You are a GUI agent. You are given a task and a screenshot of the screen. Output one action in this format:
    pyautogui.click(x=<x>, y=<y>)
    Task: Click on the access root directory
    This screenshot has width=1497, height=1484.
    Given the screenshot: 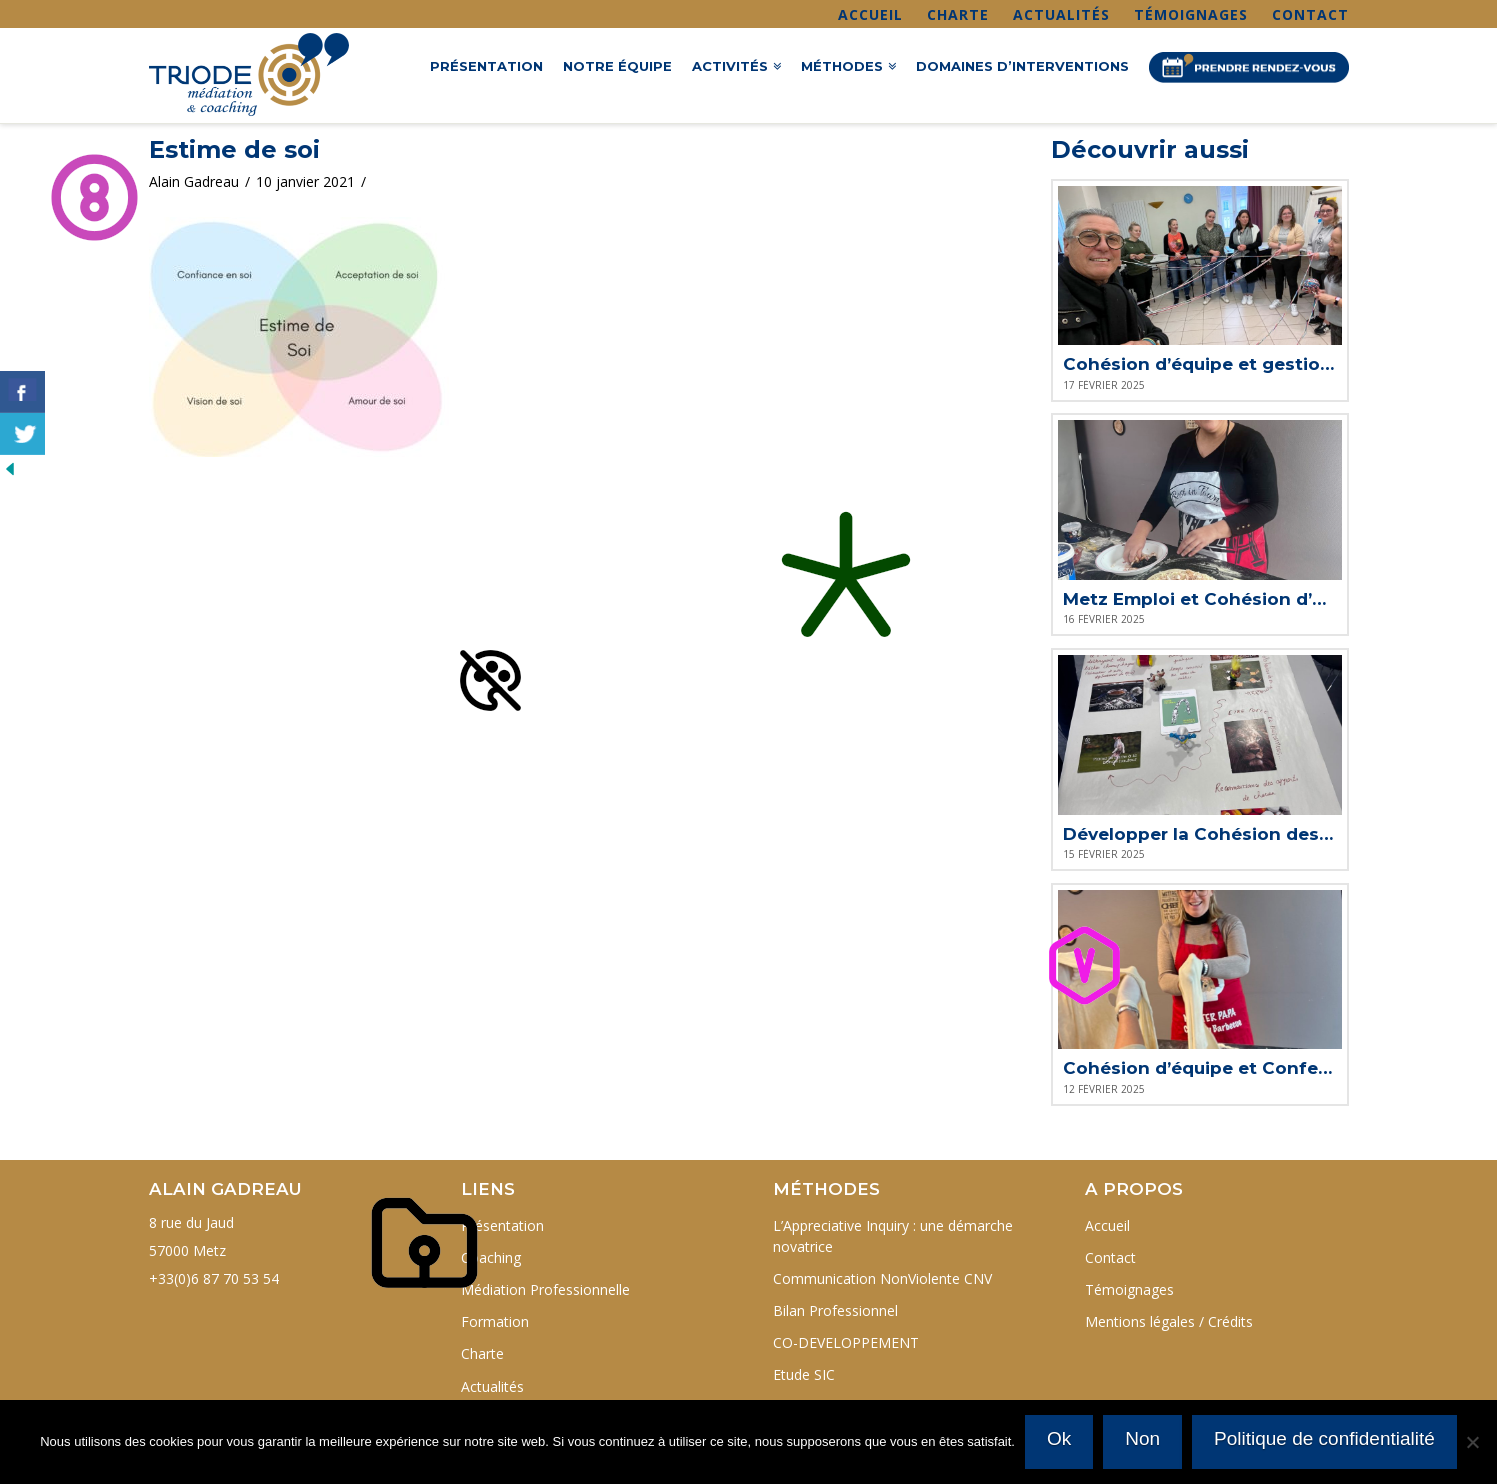 What is the action you would take?
    pyautogui.click(x=424, y=1245)
    